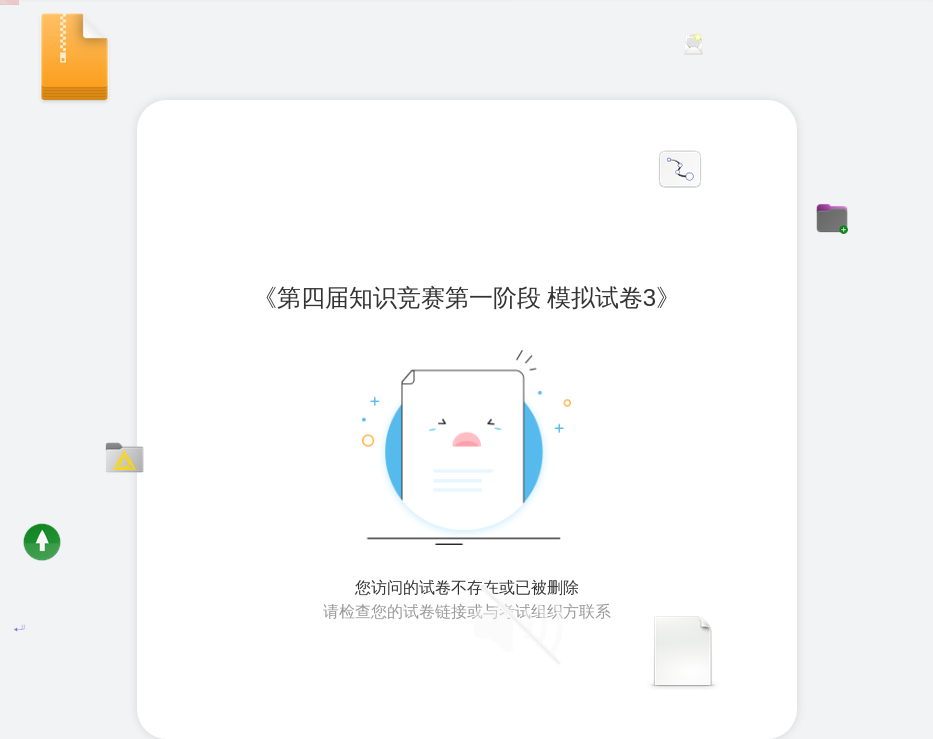 This screenshot has width=933, height=739. I want to click on compose a new email message, so click(693, 44).